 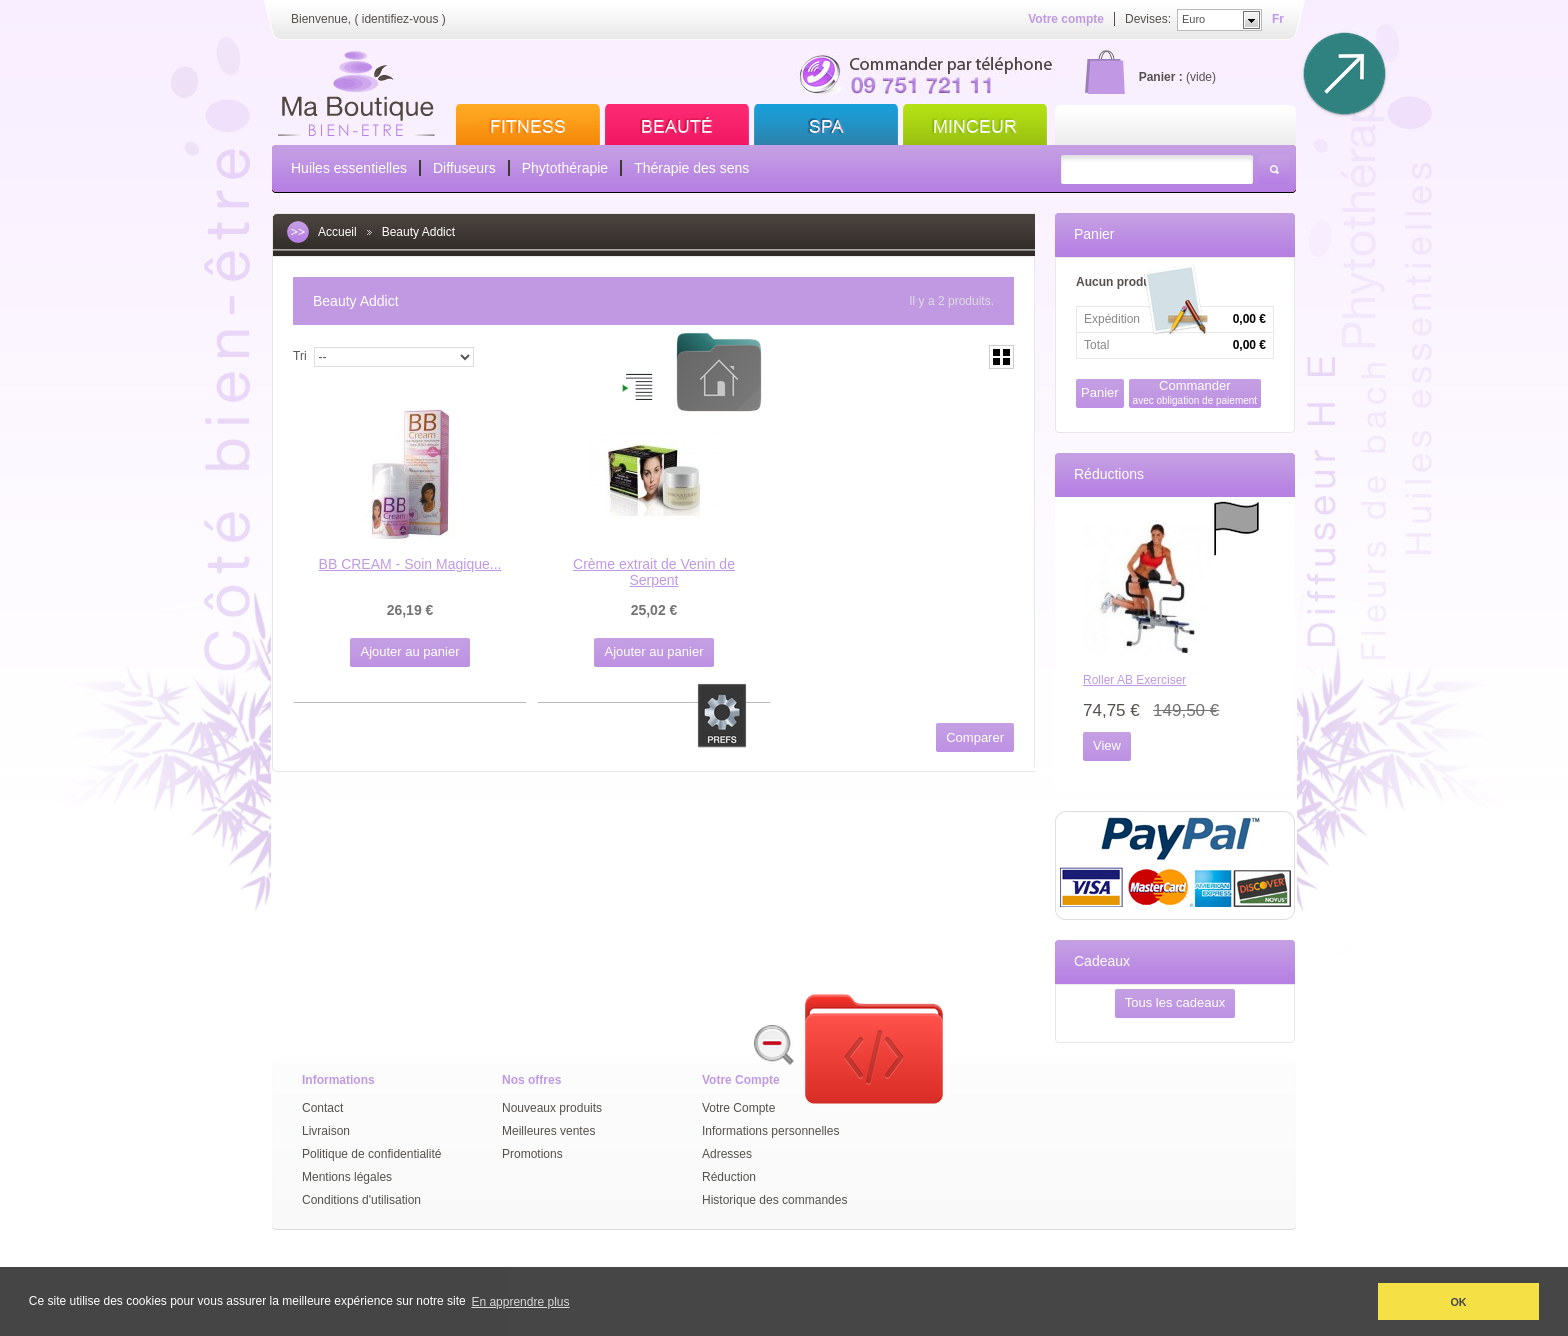 I want to click on view flagged emails in Mail, so click(x=1236, y=528).